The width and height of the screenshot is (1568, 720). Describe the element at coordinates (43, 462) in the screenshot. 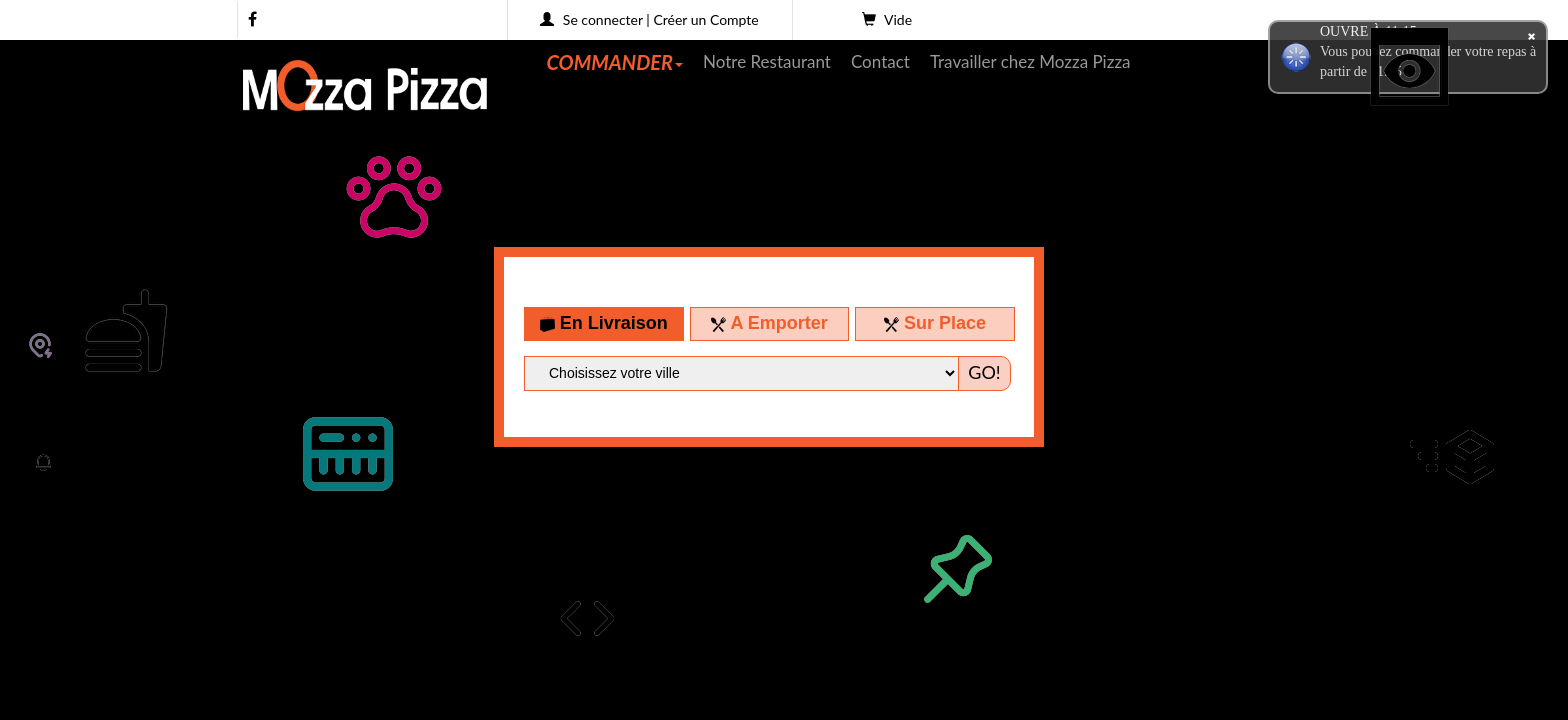

I see `view notifications` at that location.